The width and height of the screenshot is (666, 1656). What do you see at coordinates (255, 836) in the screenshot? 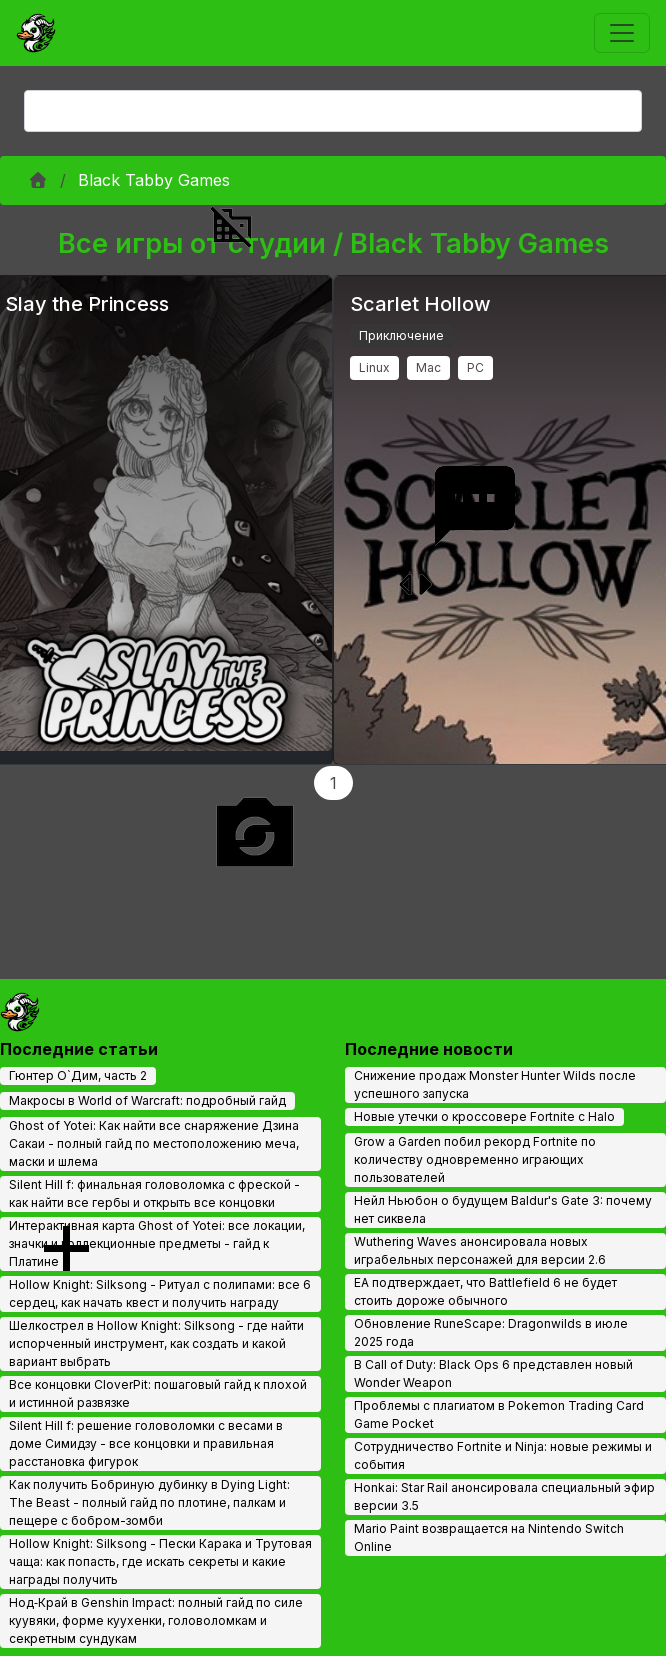
I see `switch to party mode camera filter` at bounding box center [255, 836].